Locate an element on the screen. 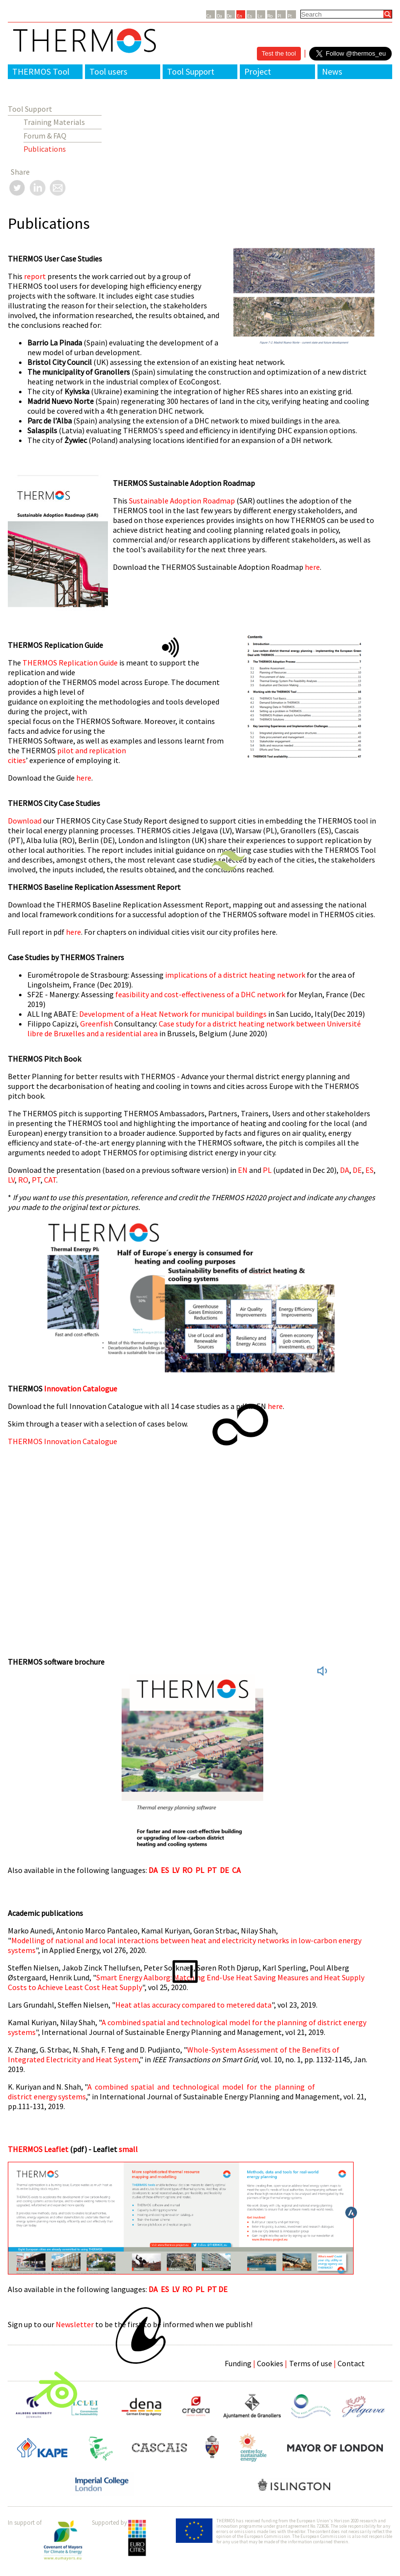  open Blender 3D modeling software is located at coordinates (55, 2391).